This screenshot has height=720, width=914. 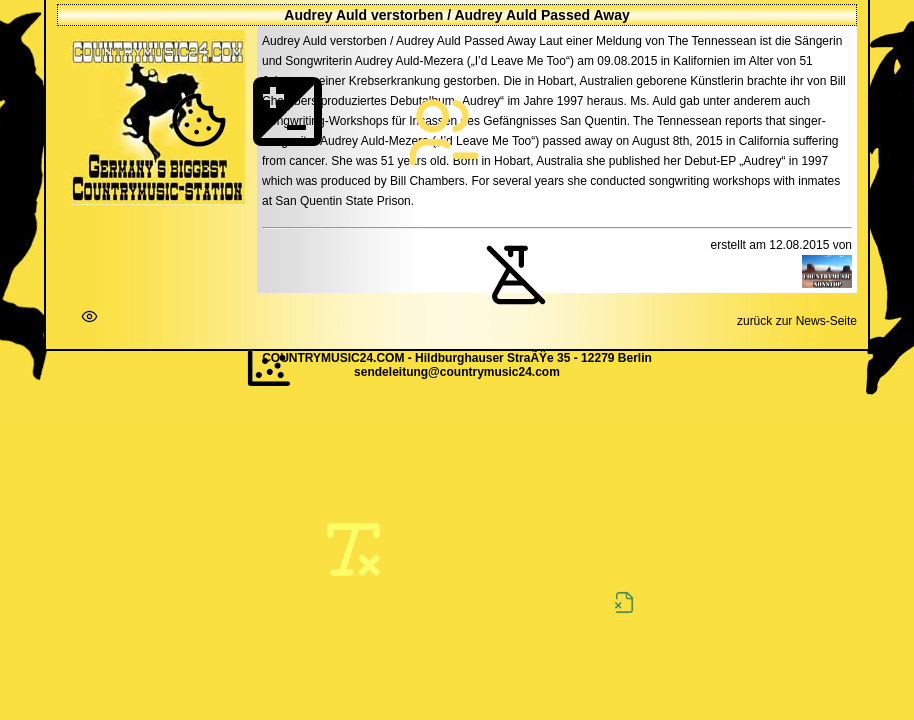 What do you see at coordinates (516, 275) in the screenshot?
I see `disable lab or experimental features` at bounding box center [516, 275].